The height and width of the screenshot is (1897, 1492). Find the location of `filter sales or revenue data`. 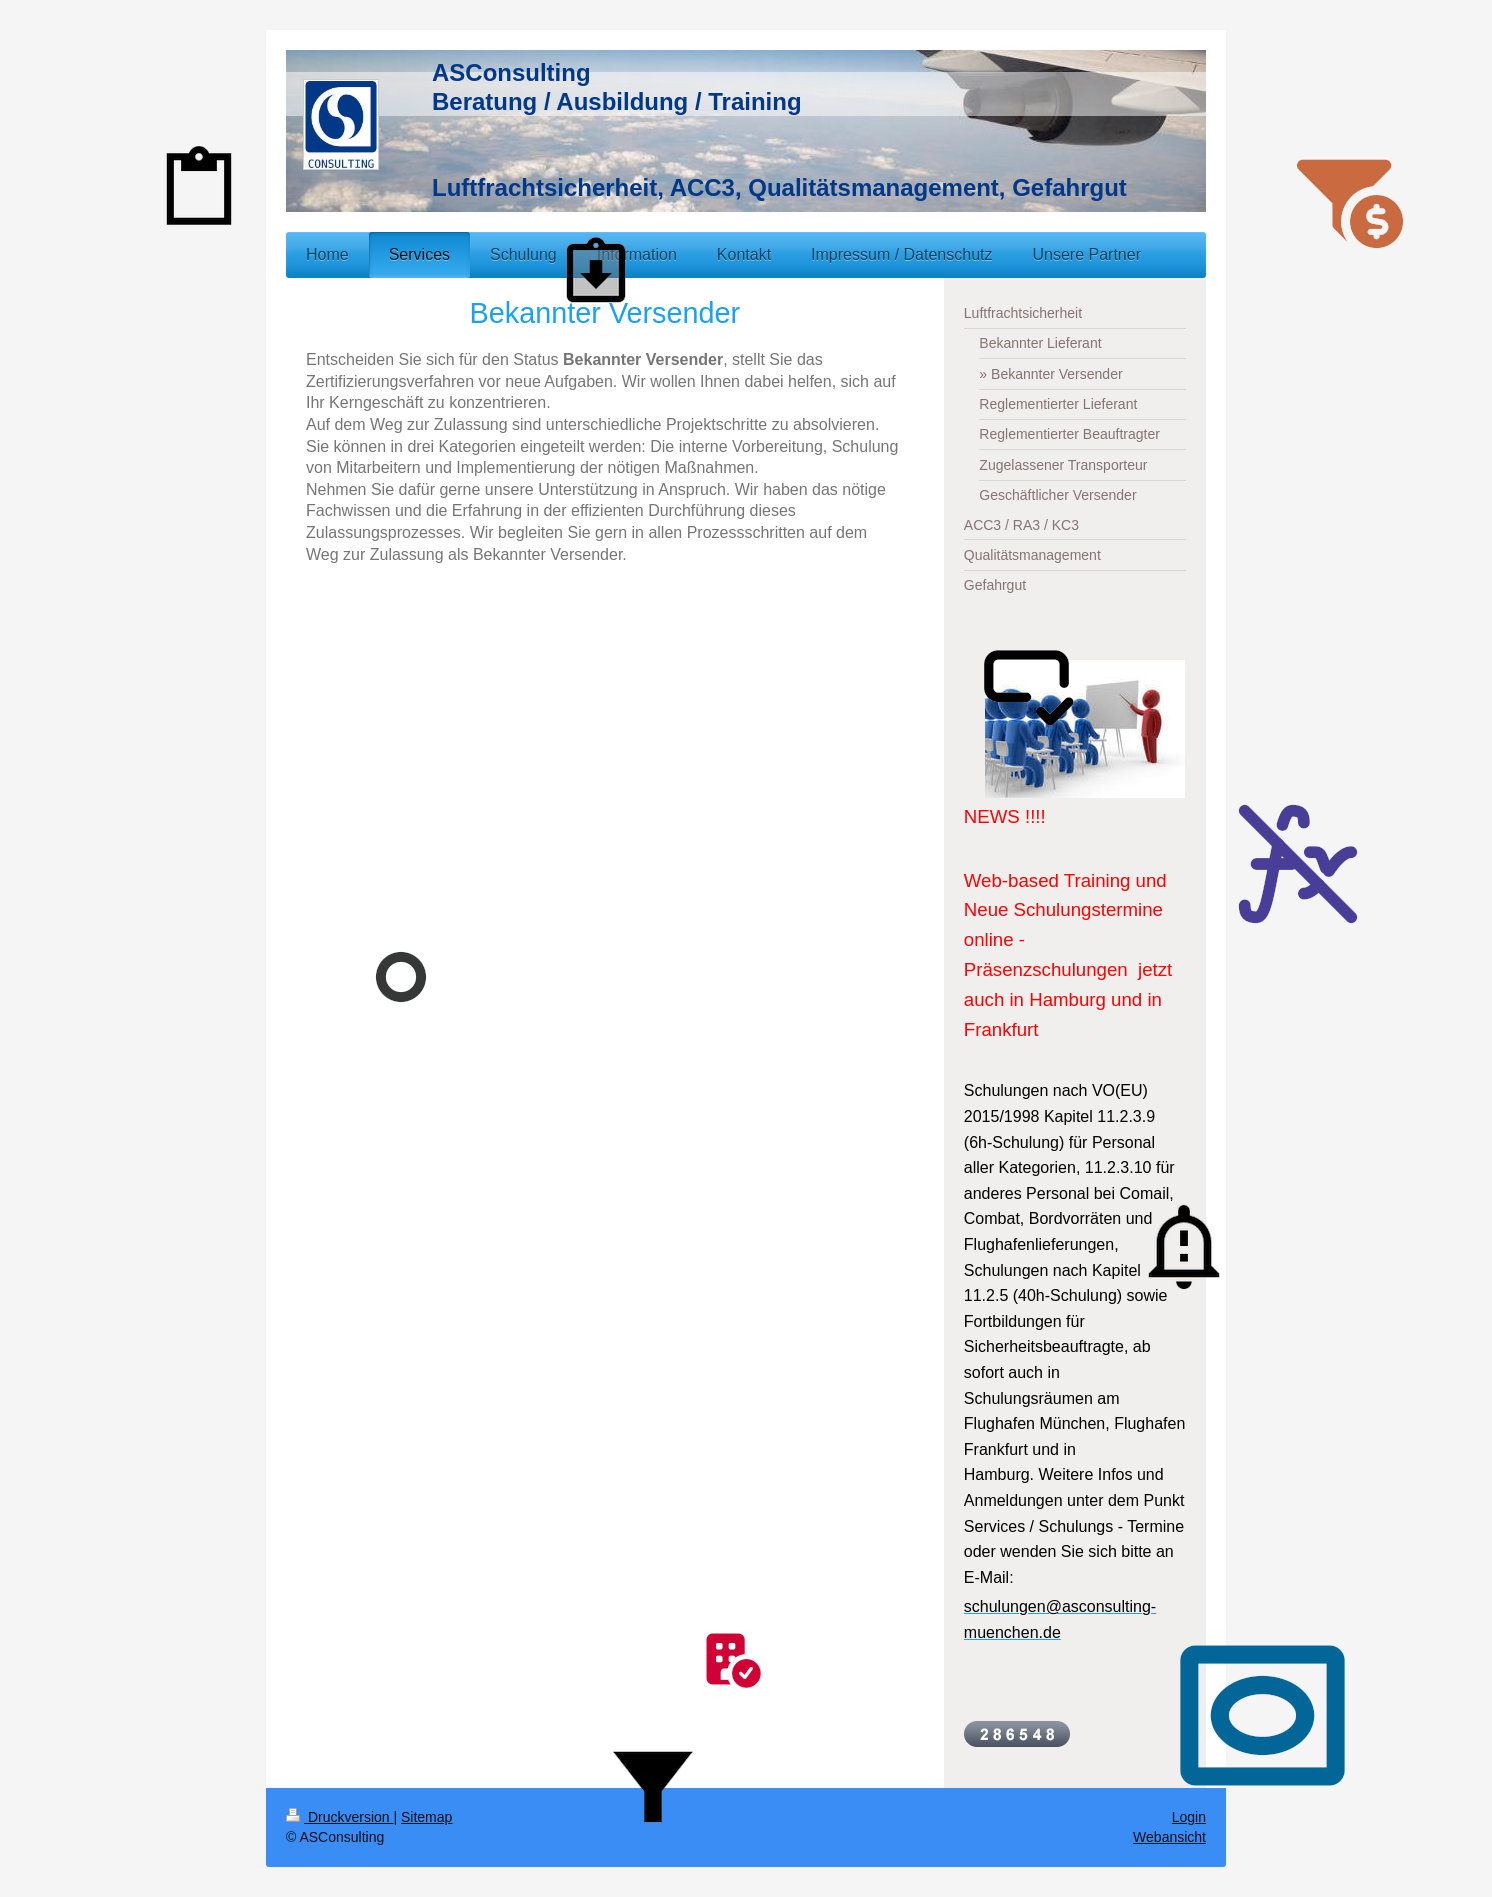

filter sales or revenue data is located at coordinates (1350, 195).